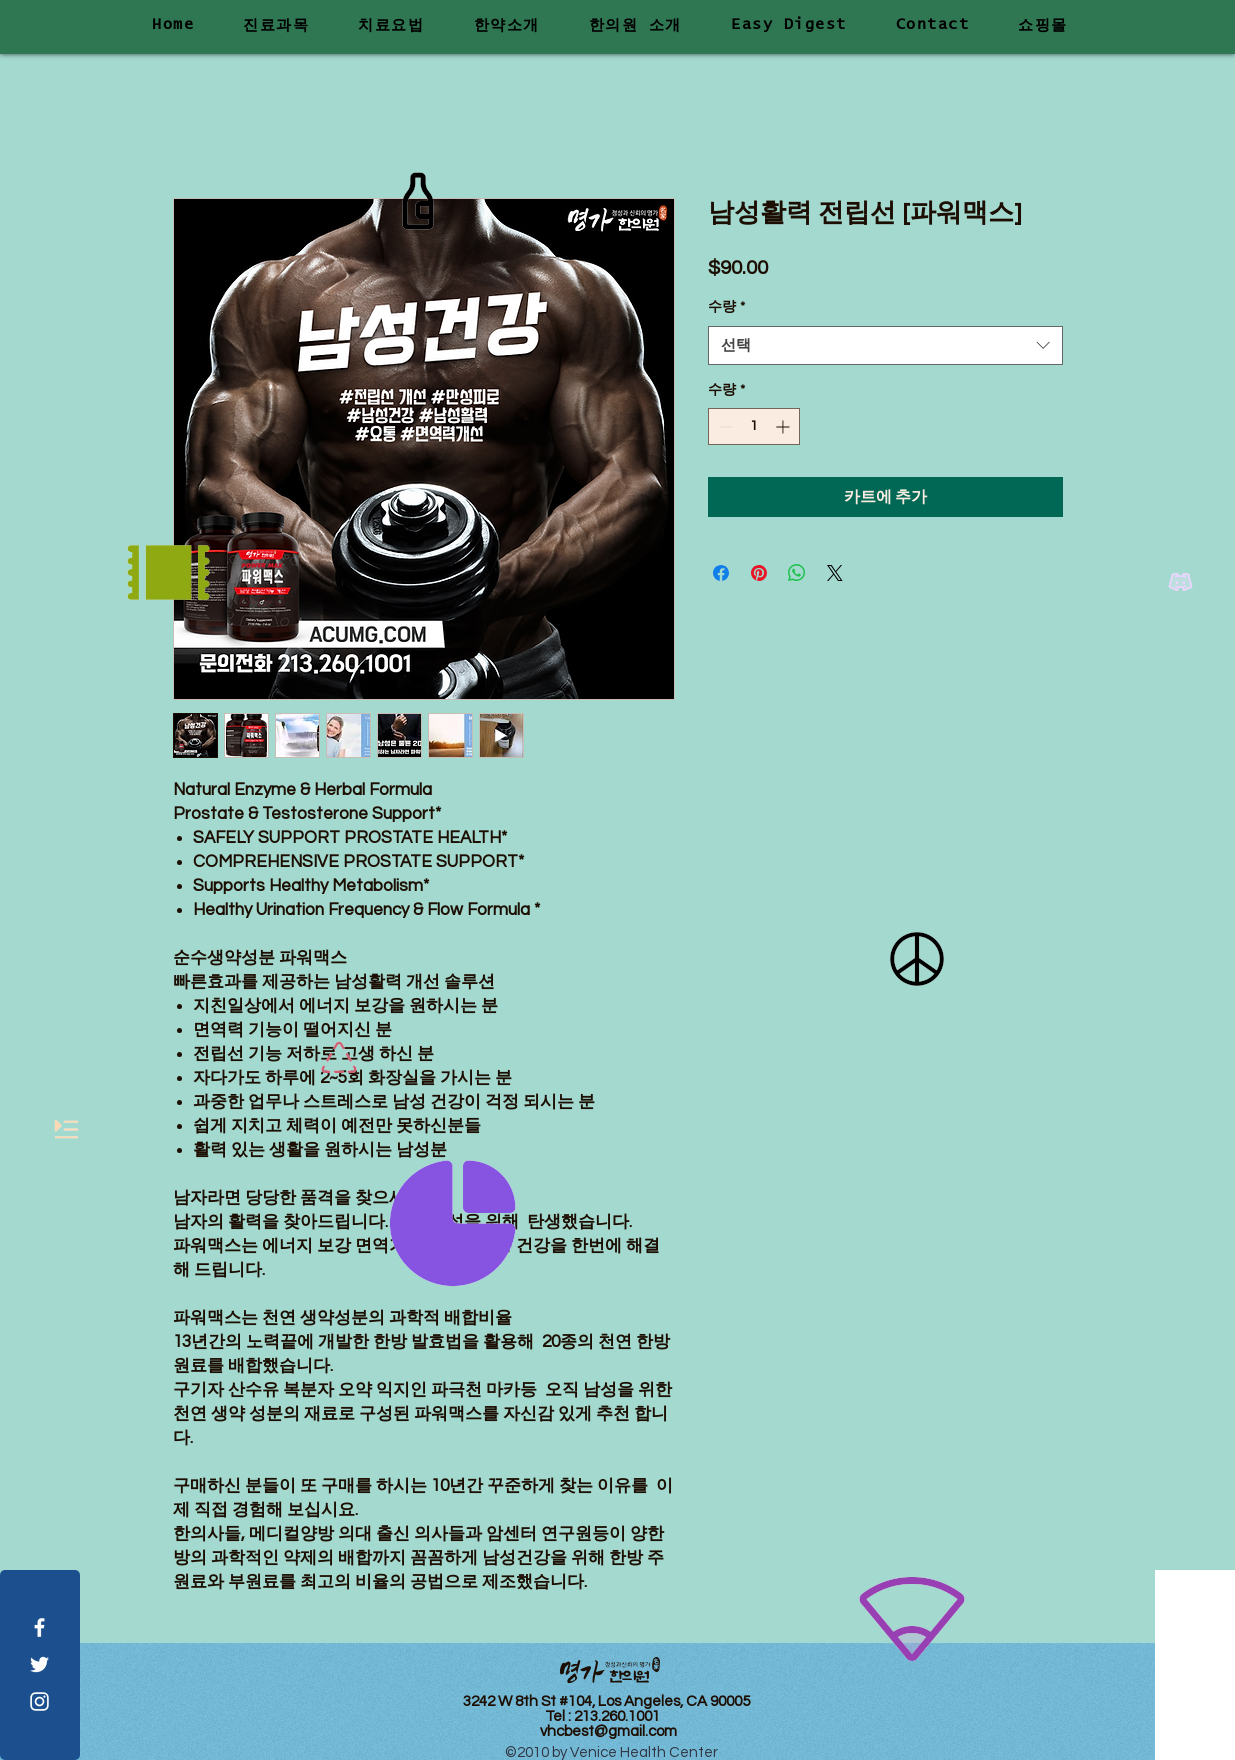 Image resolution: width=1235 pixels, height=1760 pixels. What do you see at coordinates (418, 201) in the screenshot?
I see `browse wine selection` at bounding box center [418, 201].